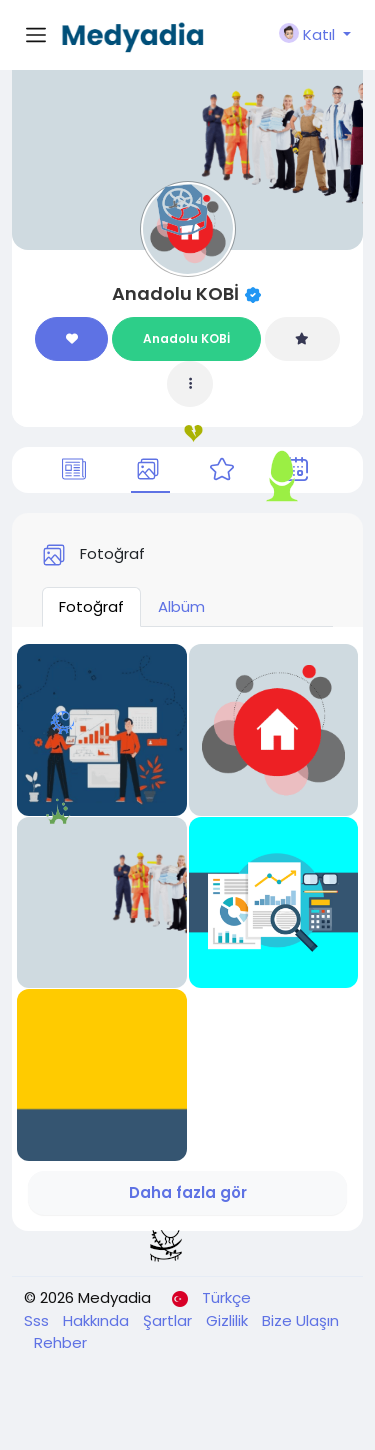 This screenshot has height=1450, width=375. I want to click on nature or plant-themed game element, so click(166, 1246).